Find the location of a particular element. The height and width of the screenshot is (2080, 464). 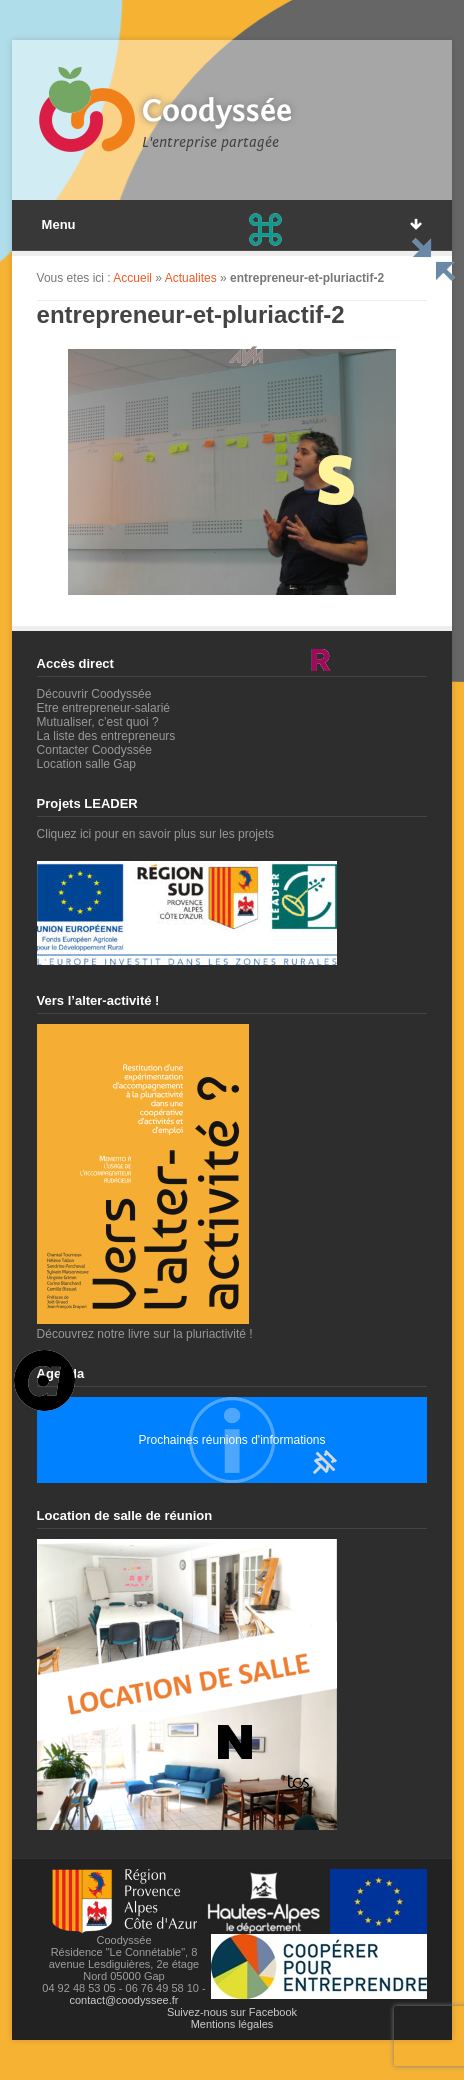

open the AirAsia app is located at coordinates (44, 1380).